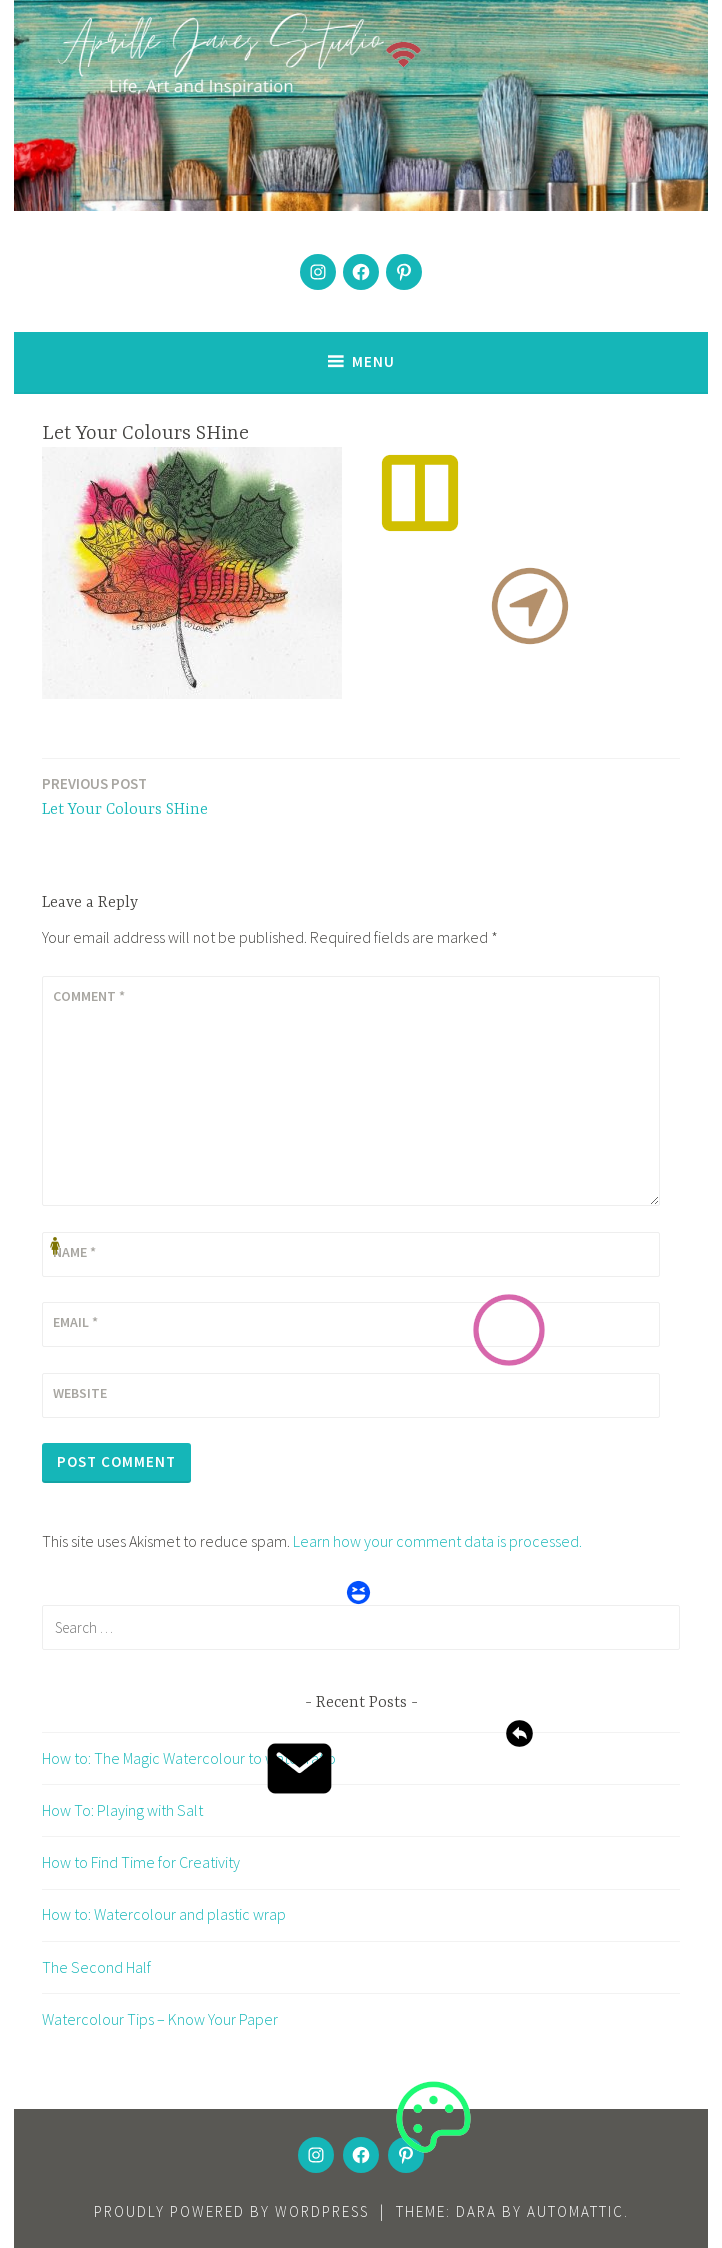 This screenshot has width=722, height=2248. What do you see at coordinates (420, 493) in the screenshot?
I see `split view horizontally` at bounding box center [420, 493].